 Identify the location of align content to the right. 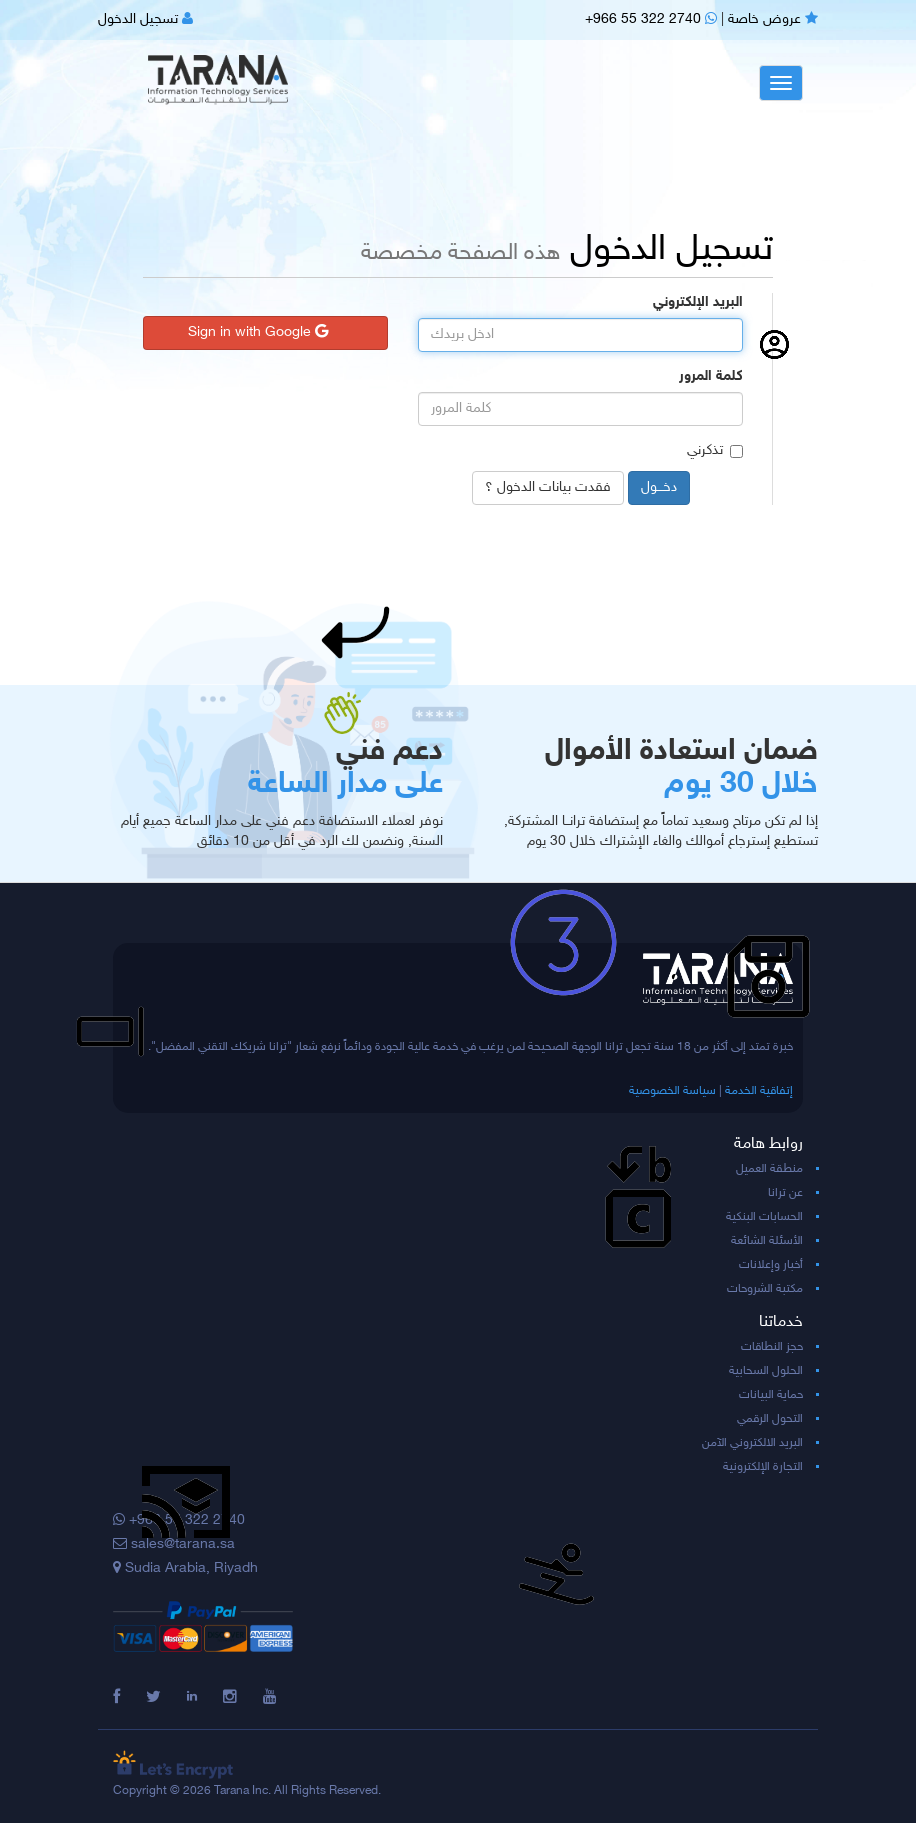
(111, 1031).